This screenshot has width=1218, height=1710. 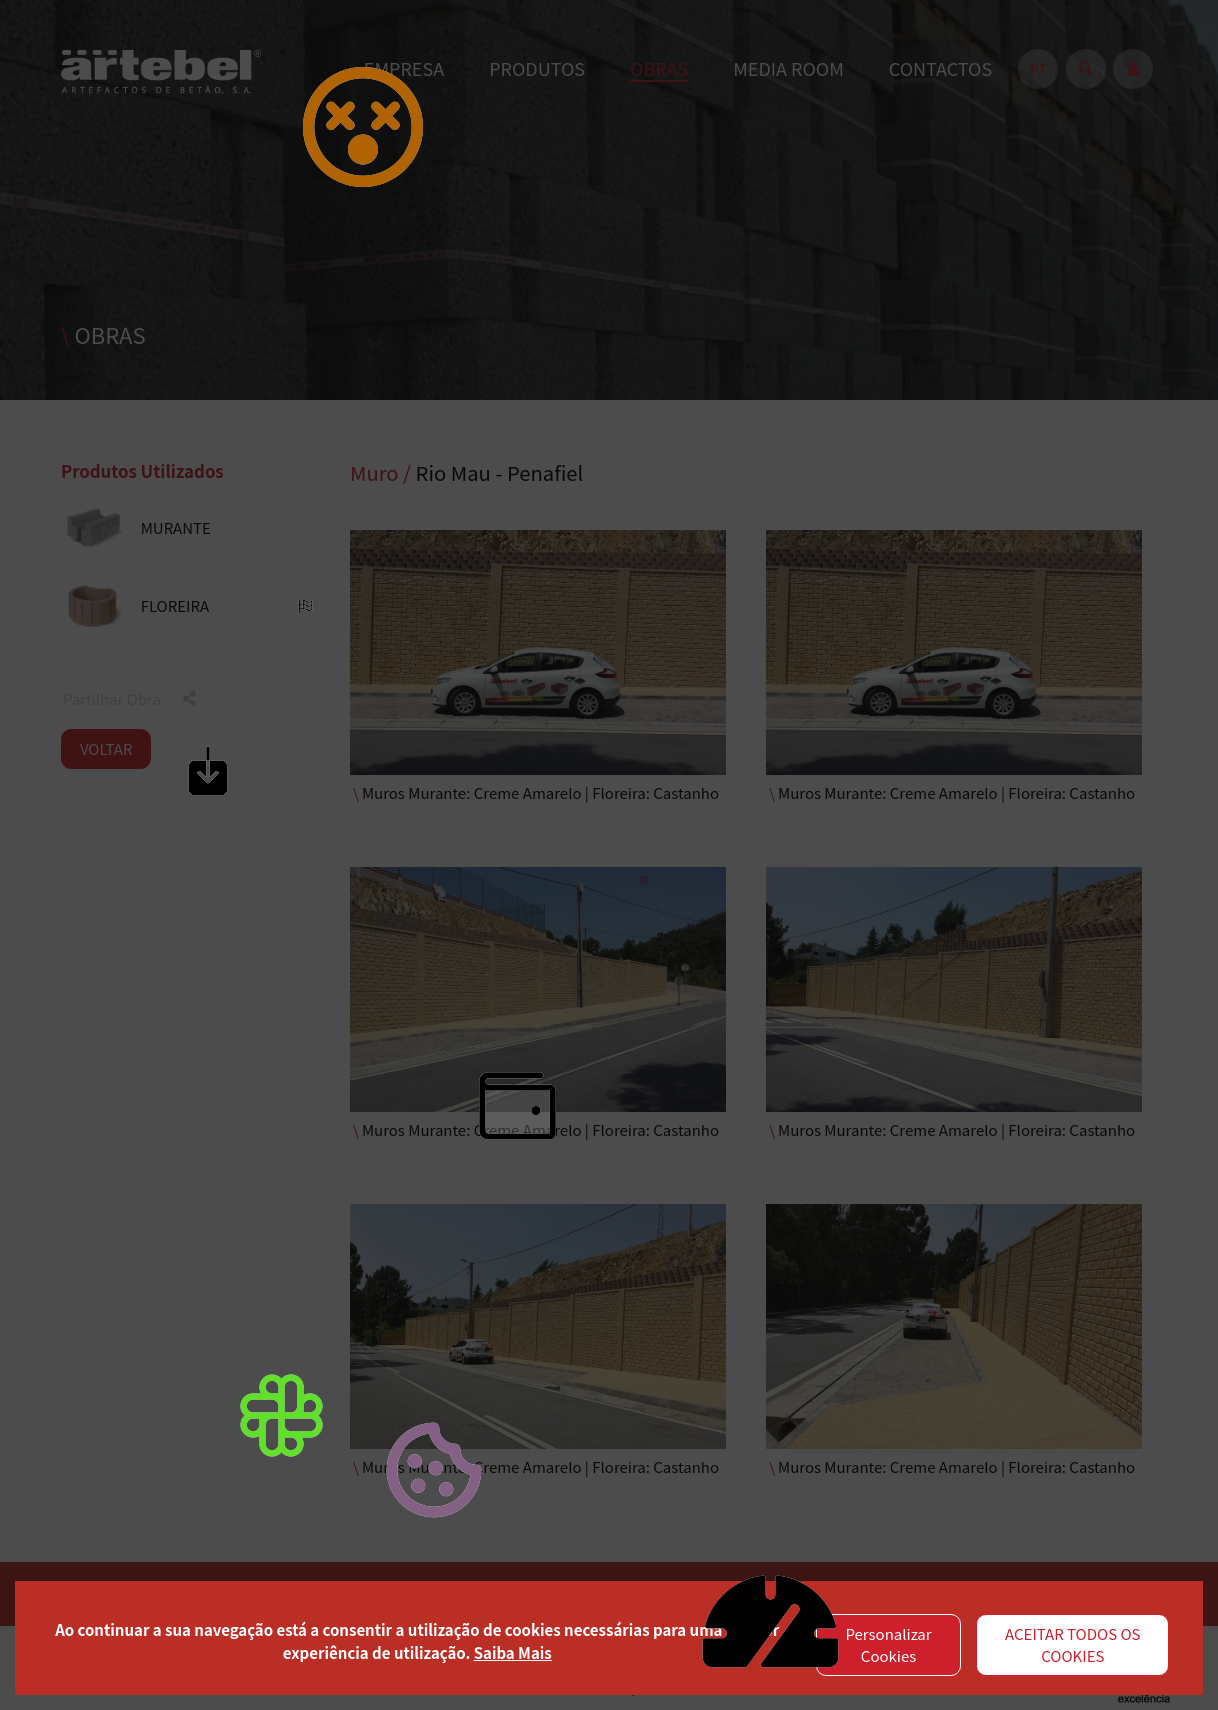 What do you see at coordinates (208, 771) in the screenshot?
I see `download a file or content` at bounding box center [208, 771].